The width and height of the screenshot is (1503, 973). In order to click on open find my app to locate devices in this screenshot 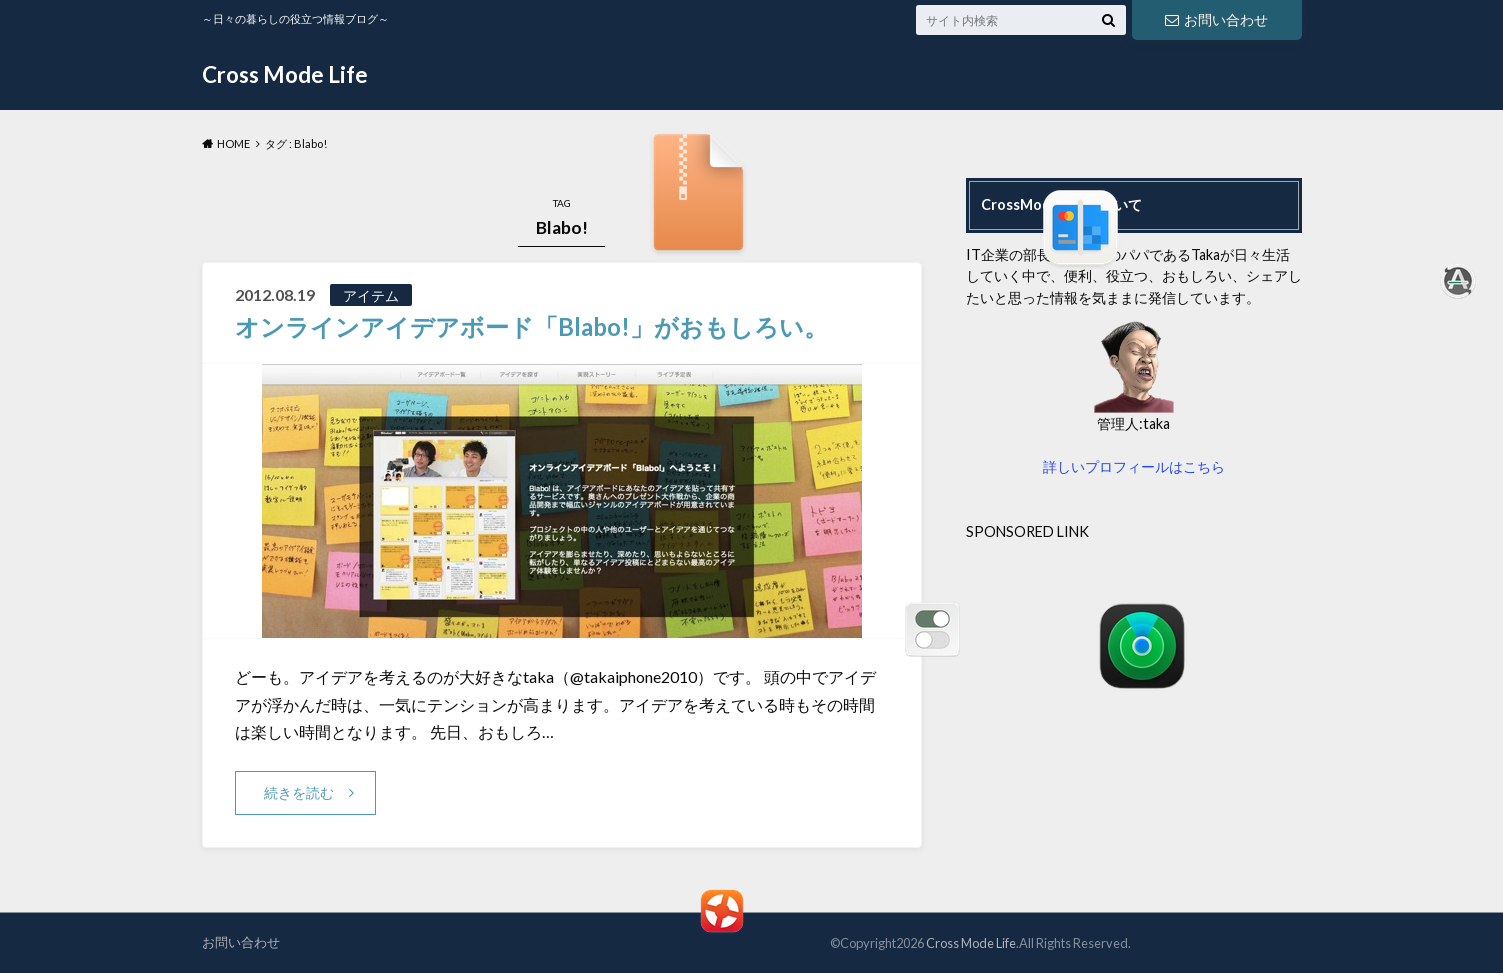, I will do `click(1142, 646)`.